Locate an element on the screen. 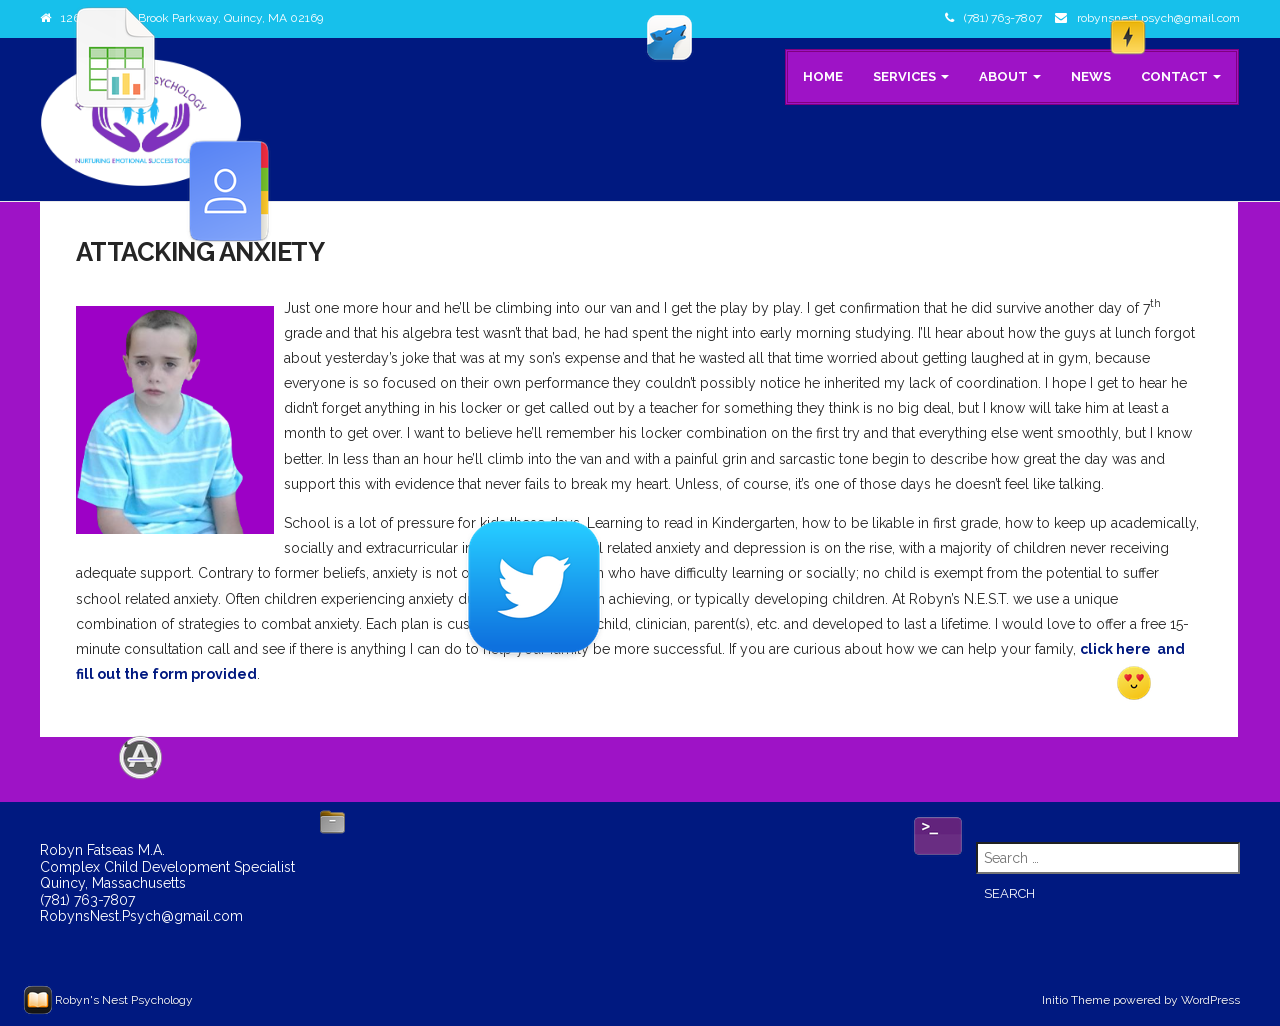 This screenshot has height=1026, width=1280. open tweetdeck app is located at coordinates (534, 587).